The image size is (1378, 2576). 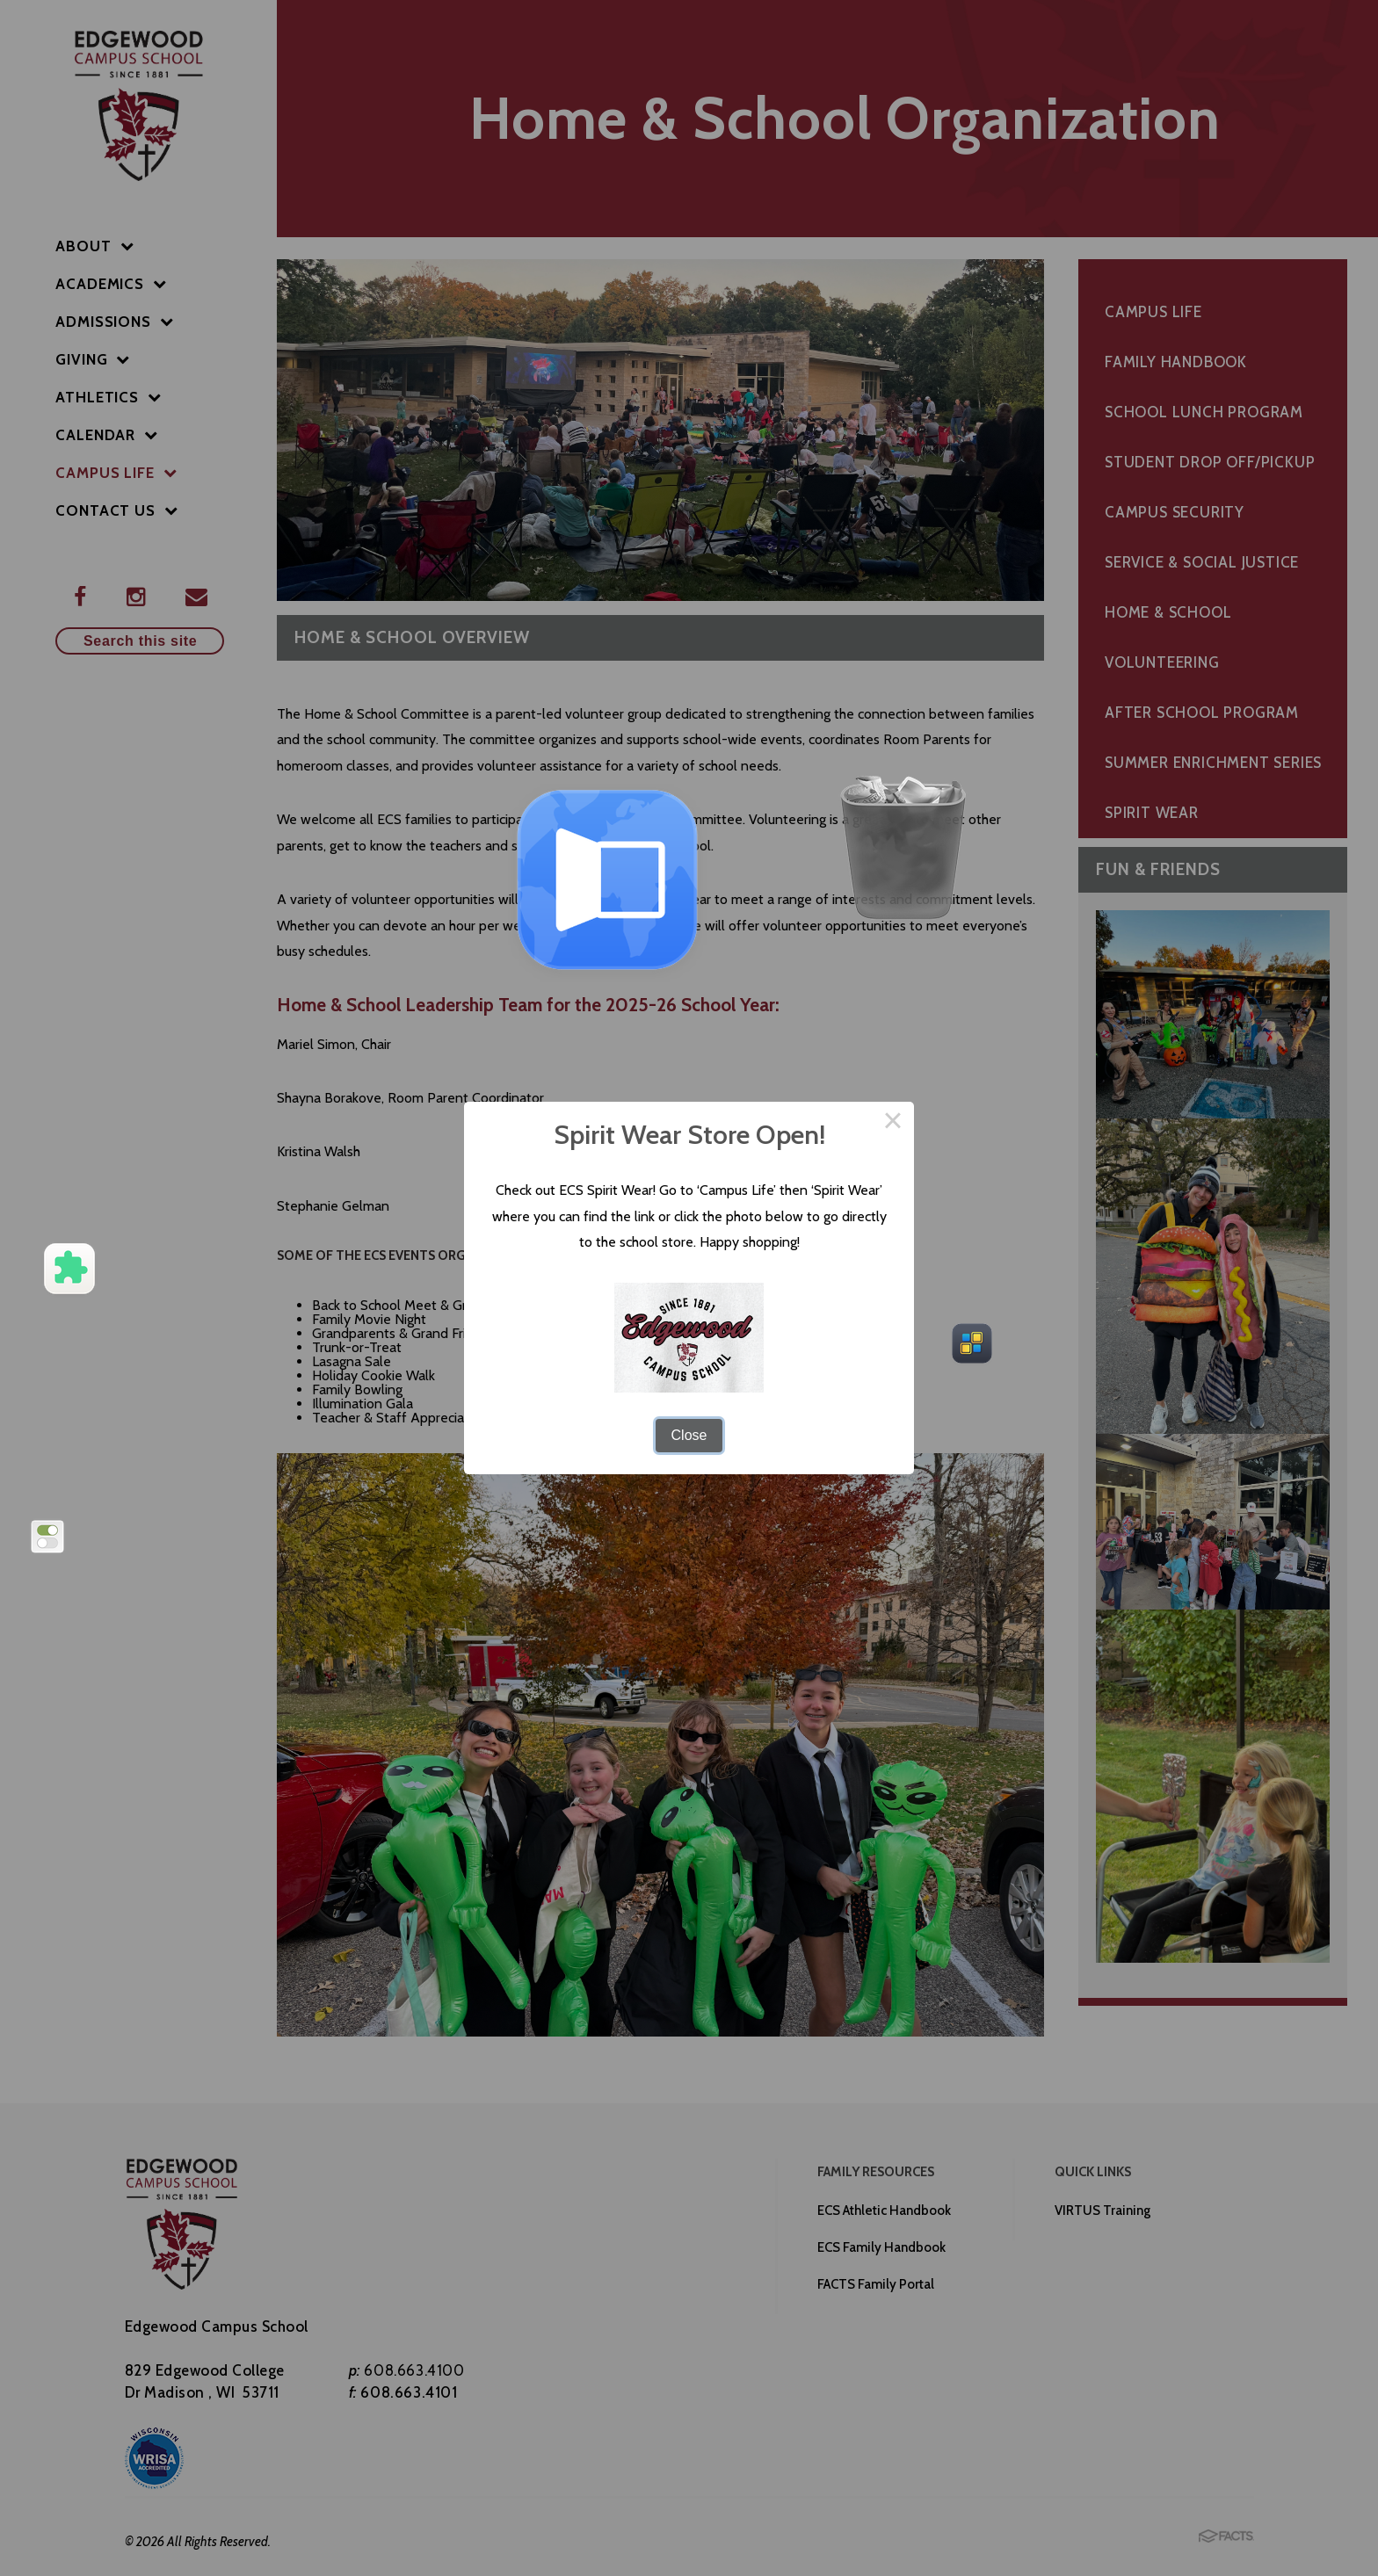 I want to click on configure network proxy settings, so click(x=607, y=883).